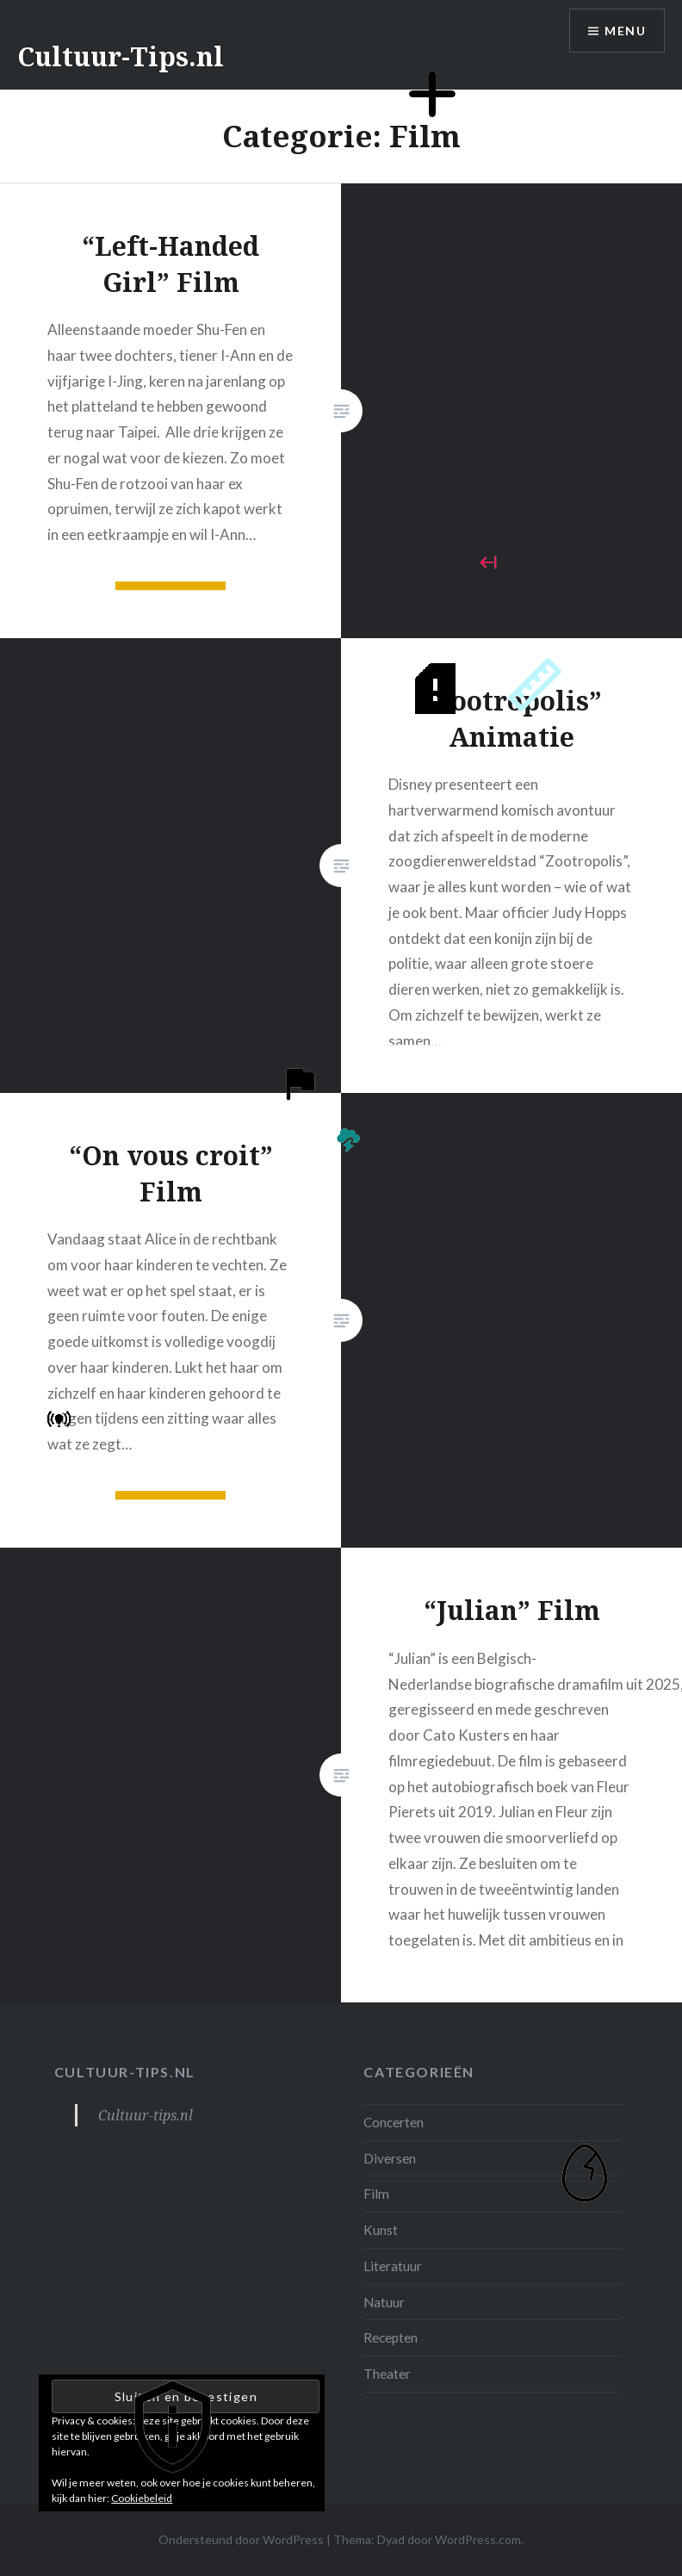  Describe the element at coordinates (585, 2173) in the screenshot. I see `indicates a cracked or broken item` at that location.